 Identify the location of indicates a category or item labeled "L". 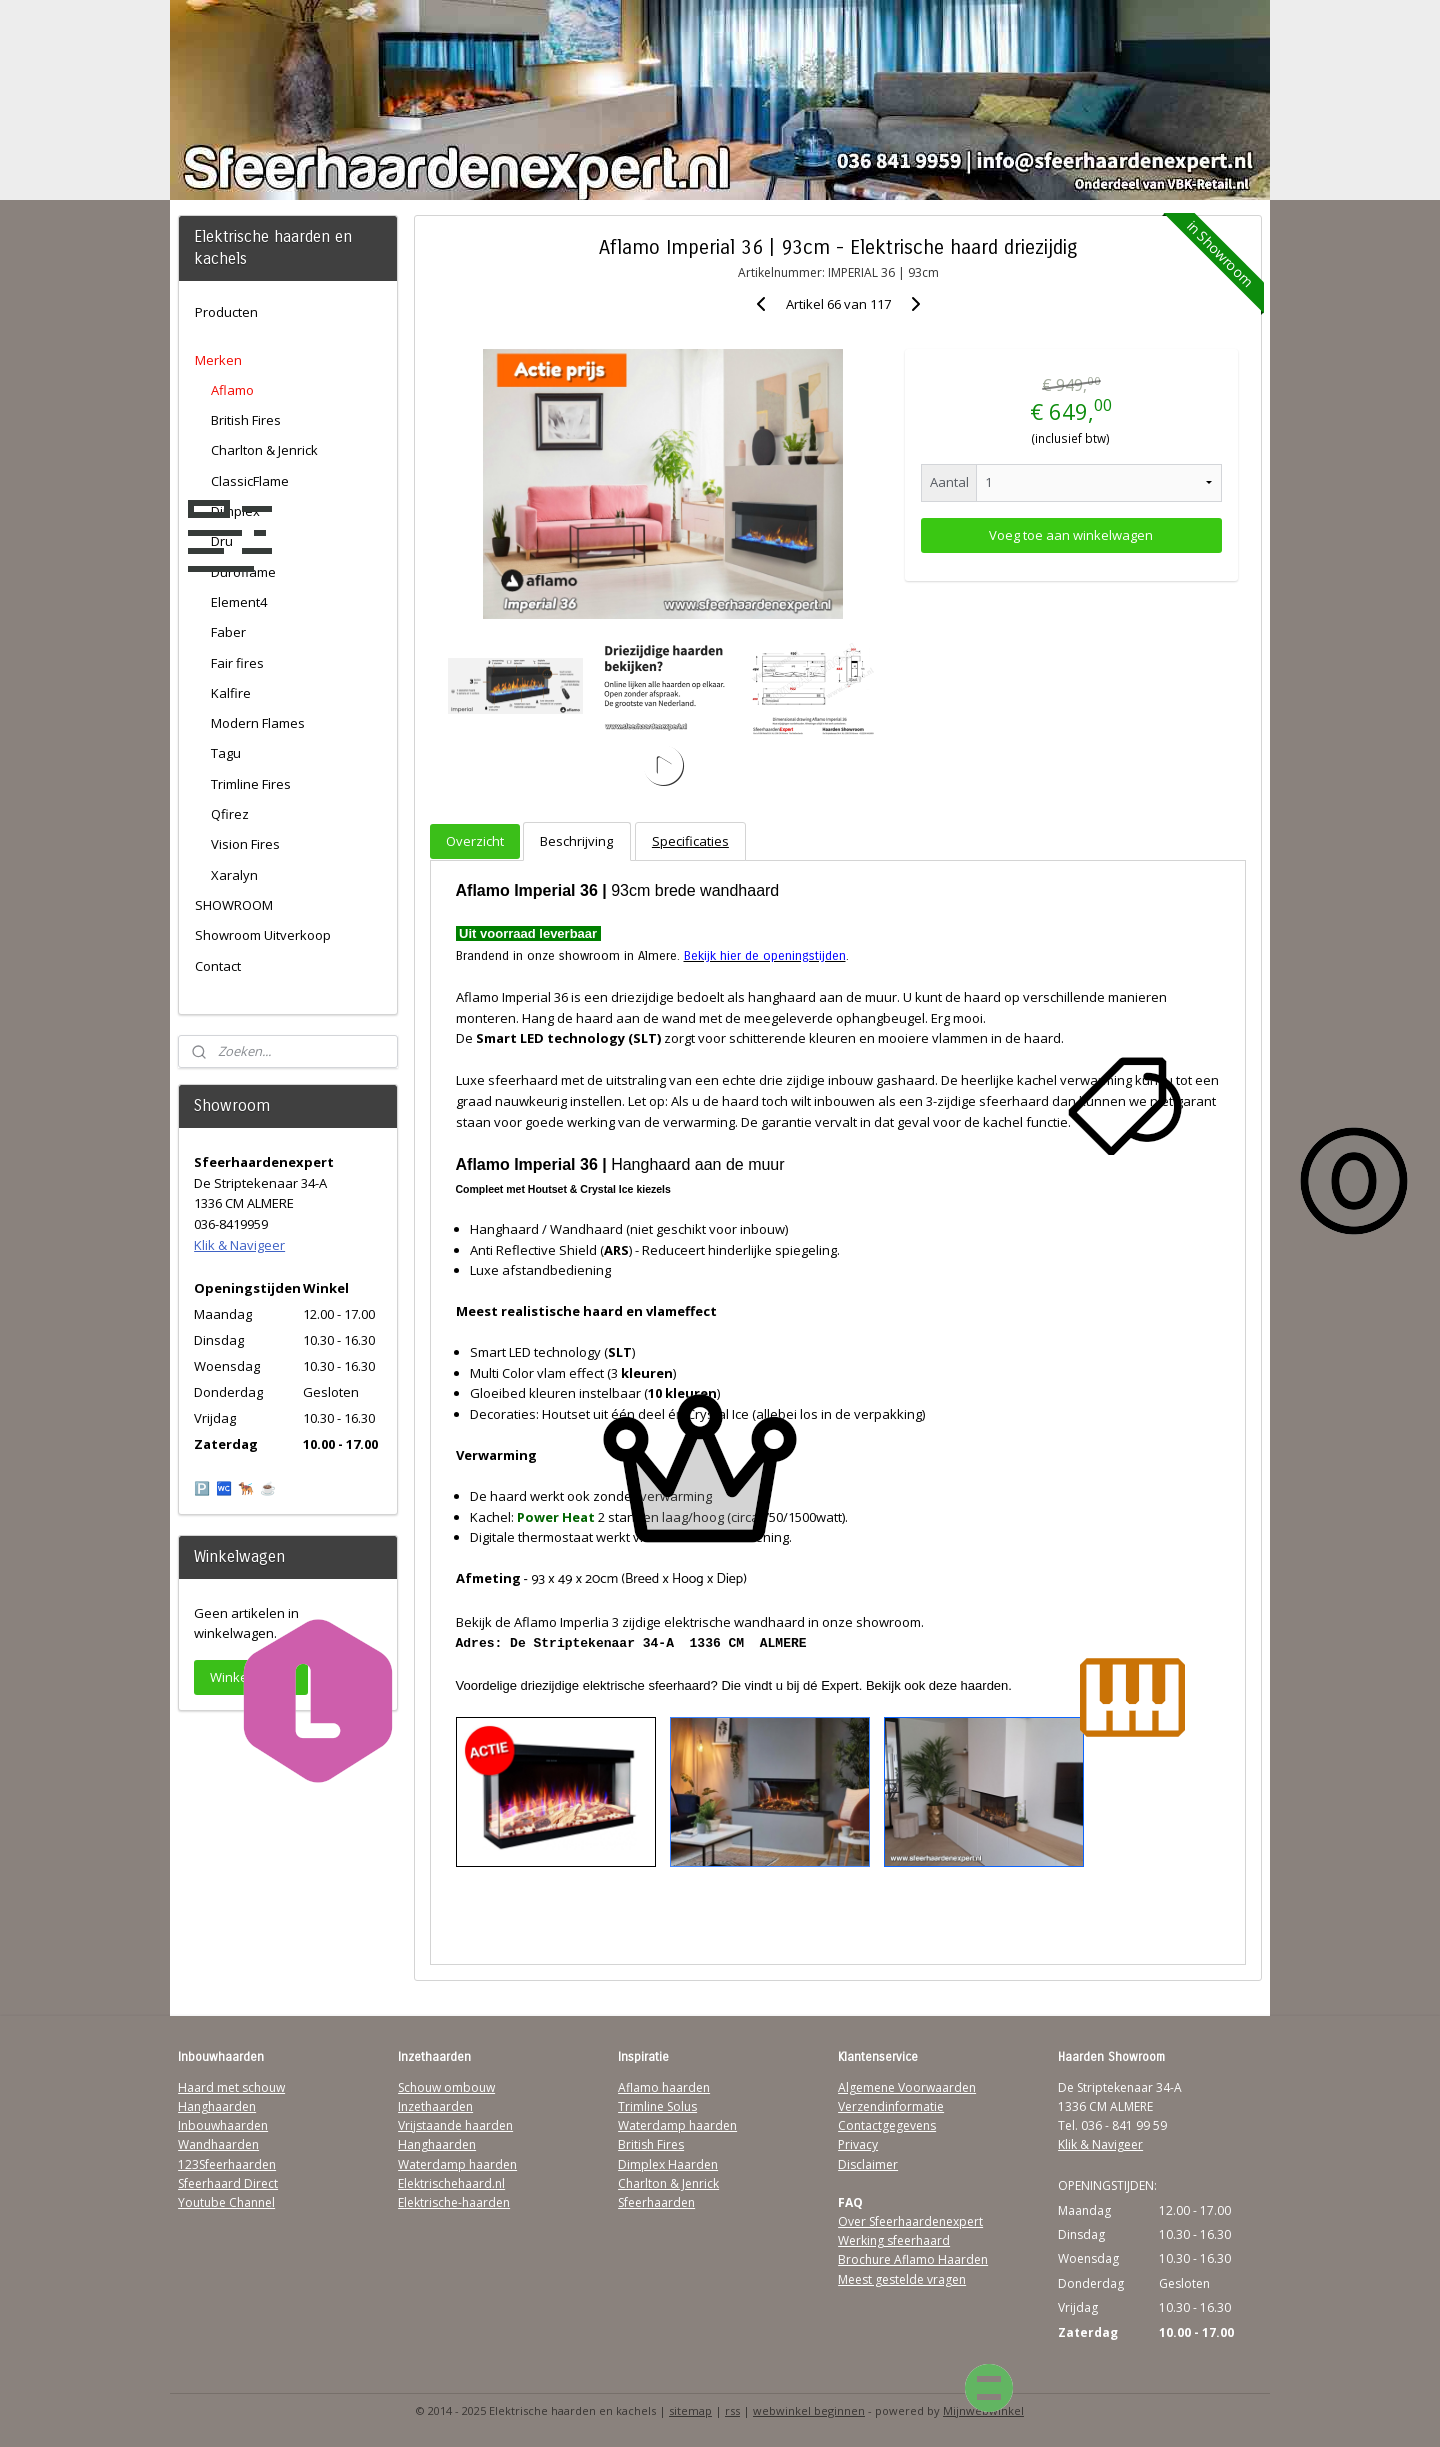
(318, 1701).